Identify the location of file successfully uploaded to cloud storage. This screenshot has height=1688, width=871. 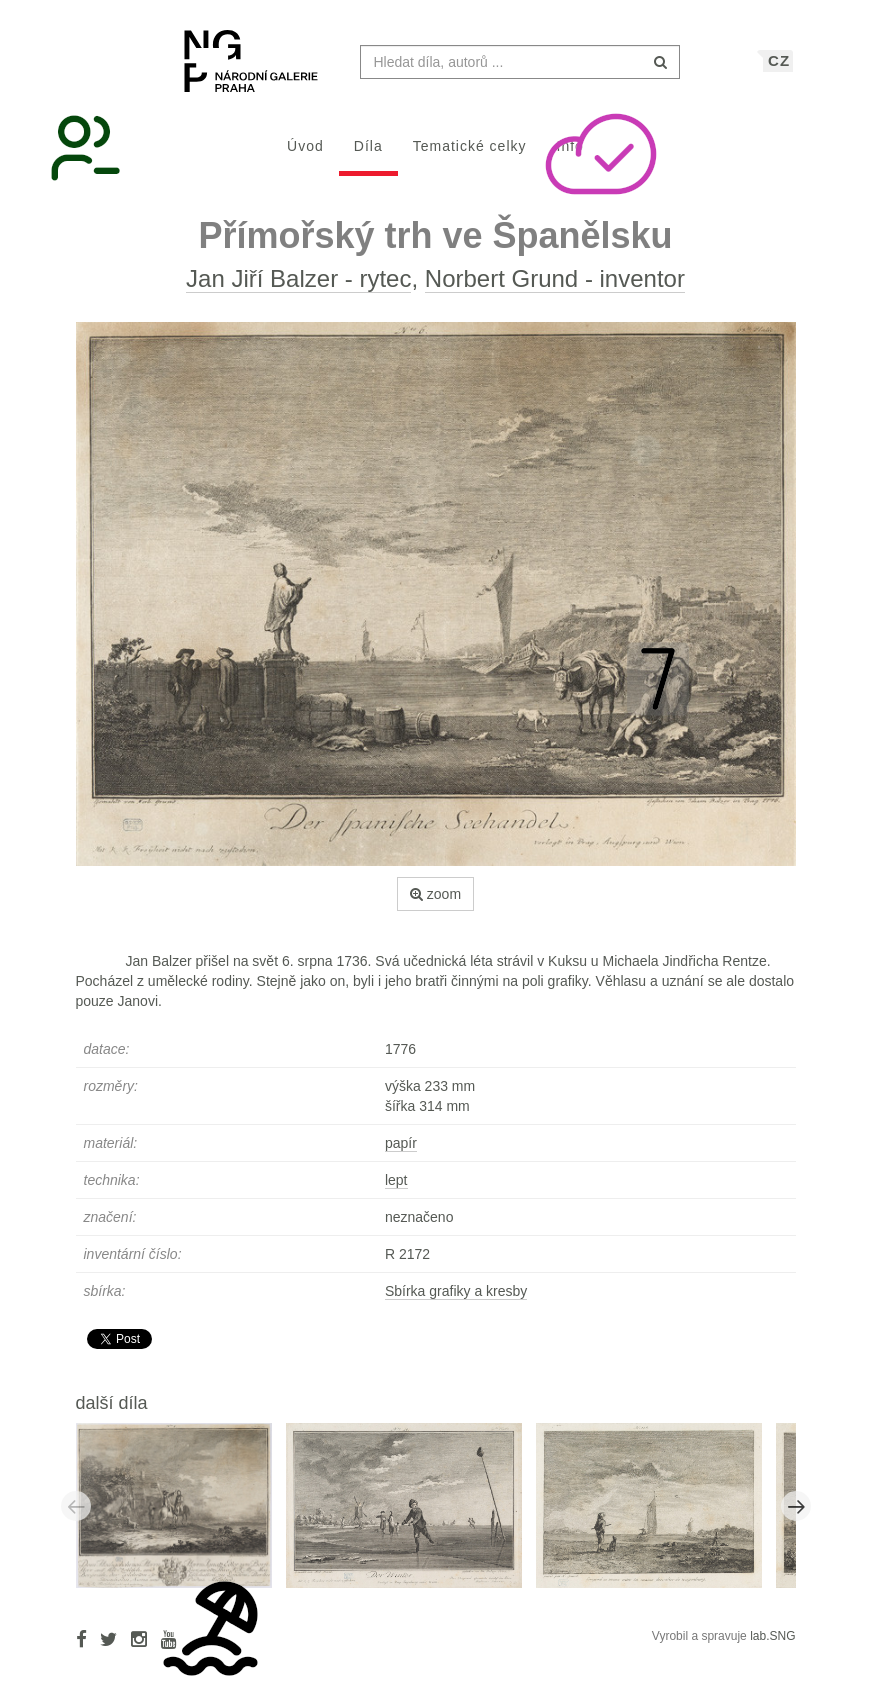
(601, 154).